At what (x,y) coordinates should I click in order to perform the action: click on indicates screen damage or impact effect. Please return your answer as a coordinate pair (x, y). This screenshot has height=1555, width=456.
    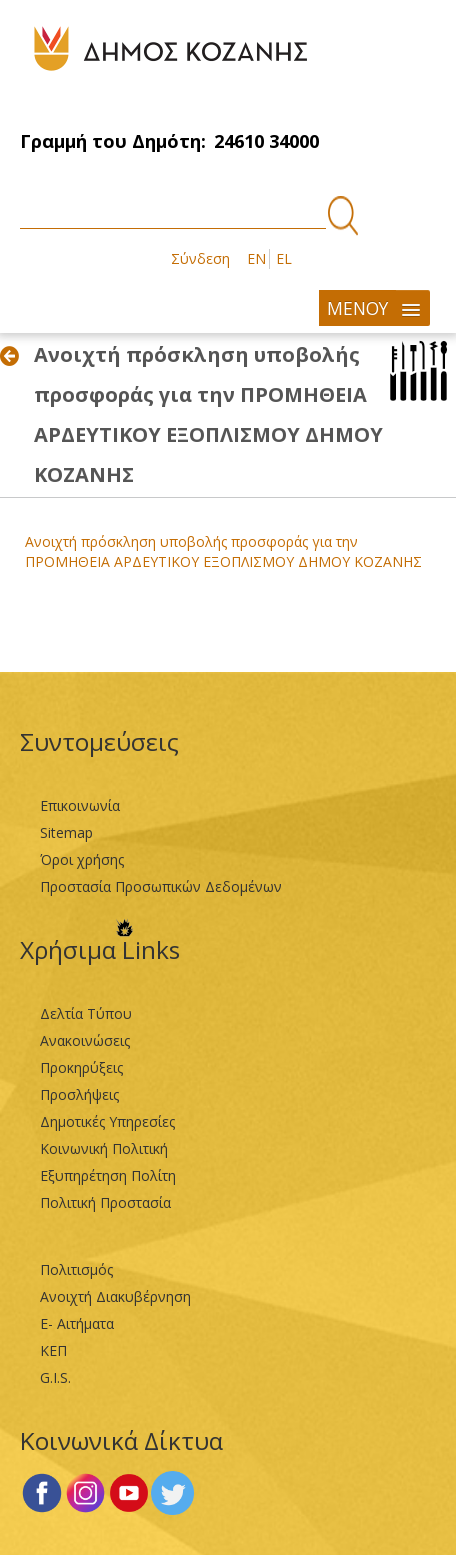
    Looking at the image, I should click on (124, 927).